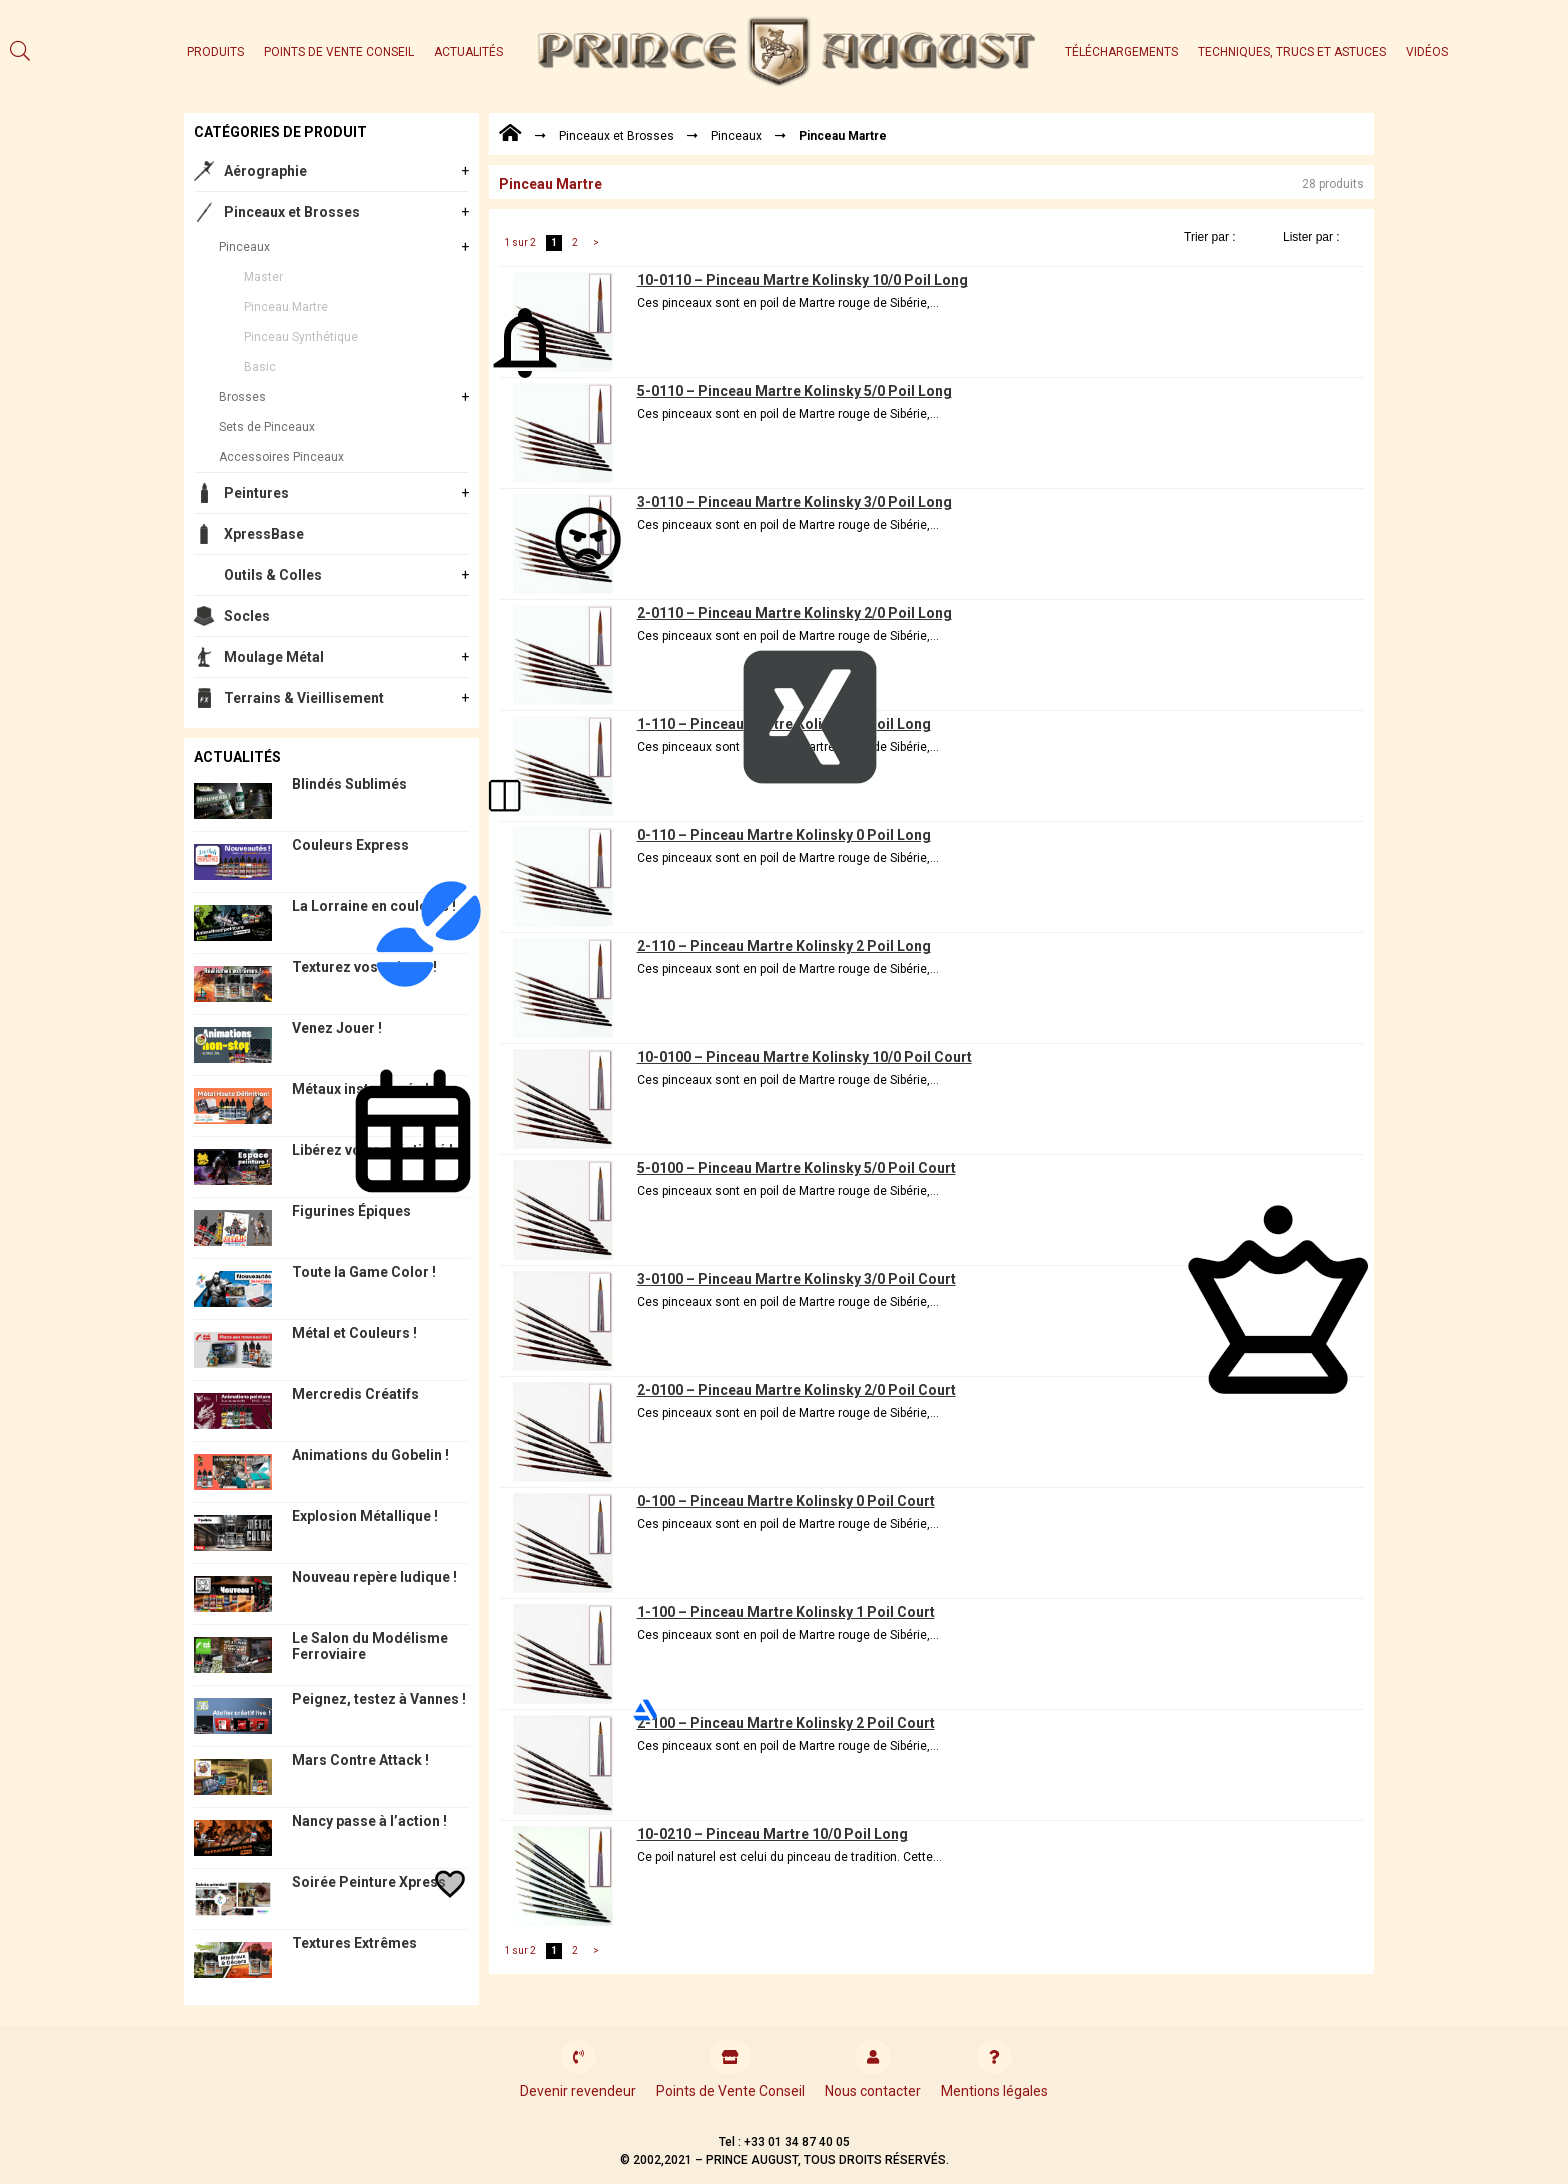 The width and height of the screenshot is (1568, 2184). I want to click on view calendar or schedule, so click(413, 1135).